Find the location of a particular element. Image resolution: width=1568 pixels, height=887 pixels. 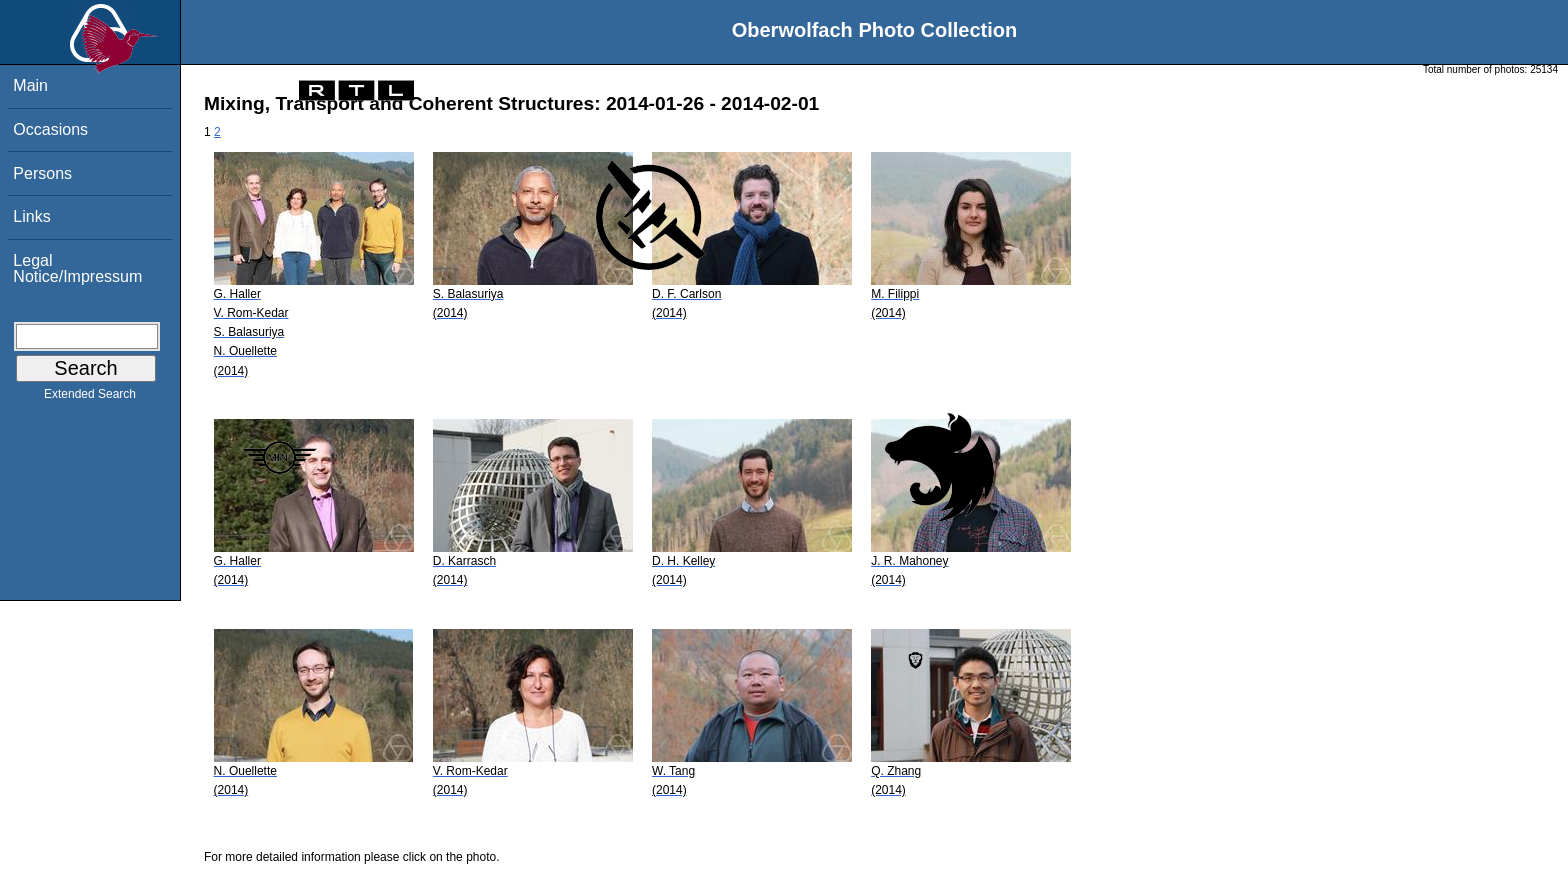

open the Floatplane streaming platform is located at coordinates (651, 215).